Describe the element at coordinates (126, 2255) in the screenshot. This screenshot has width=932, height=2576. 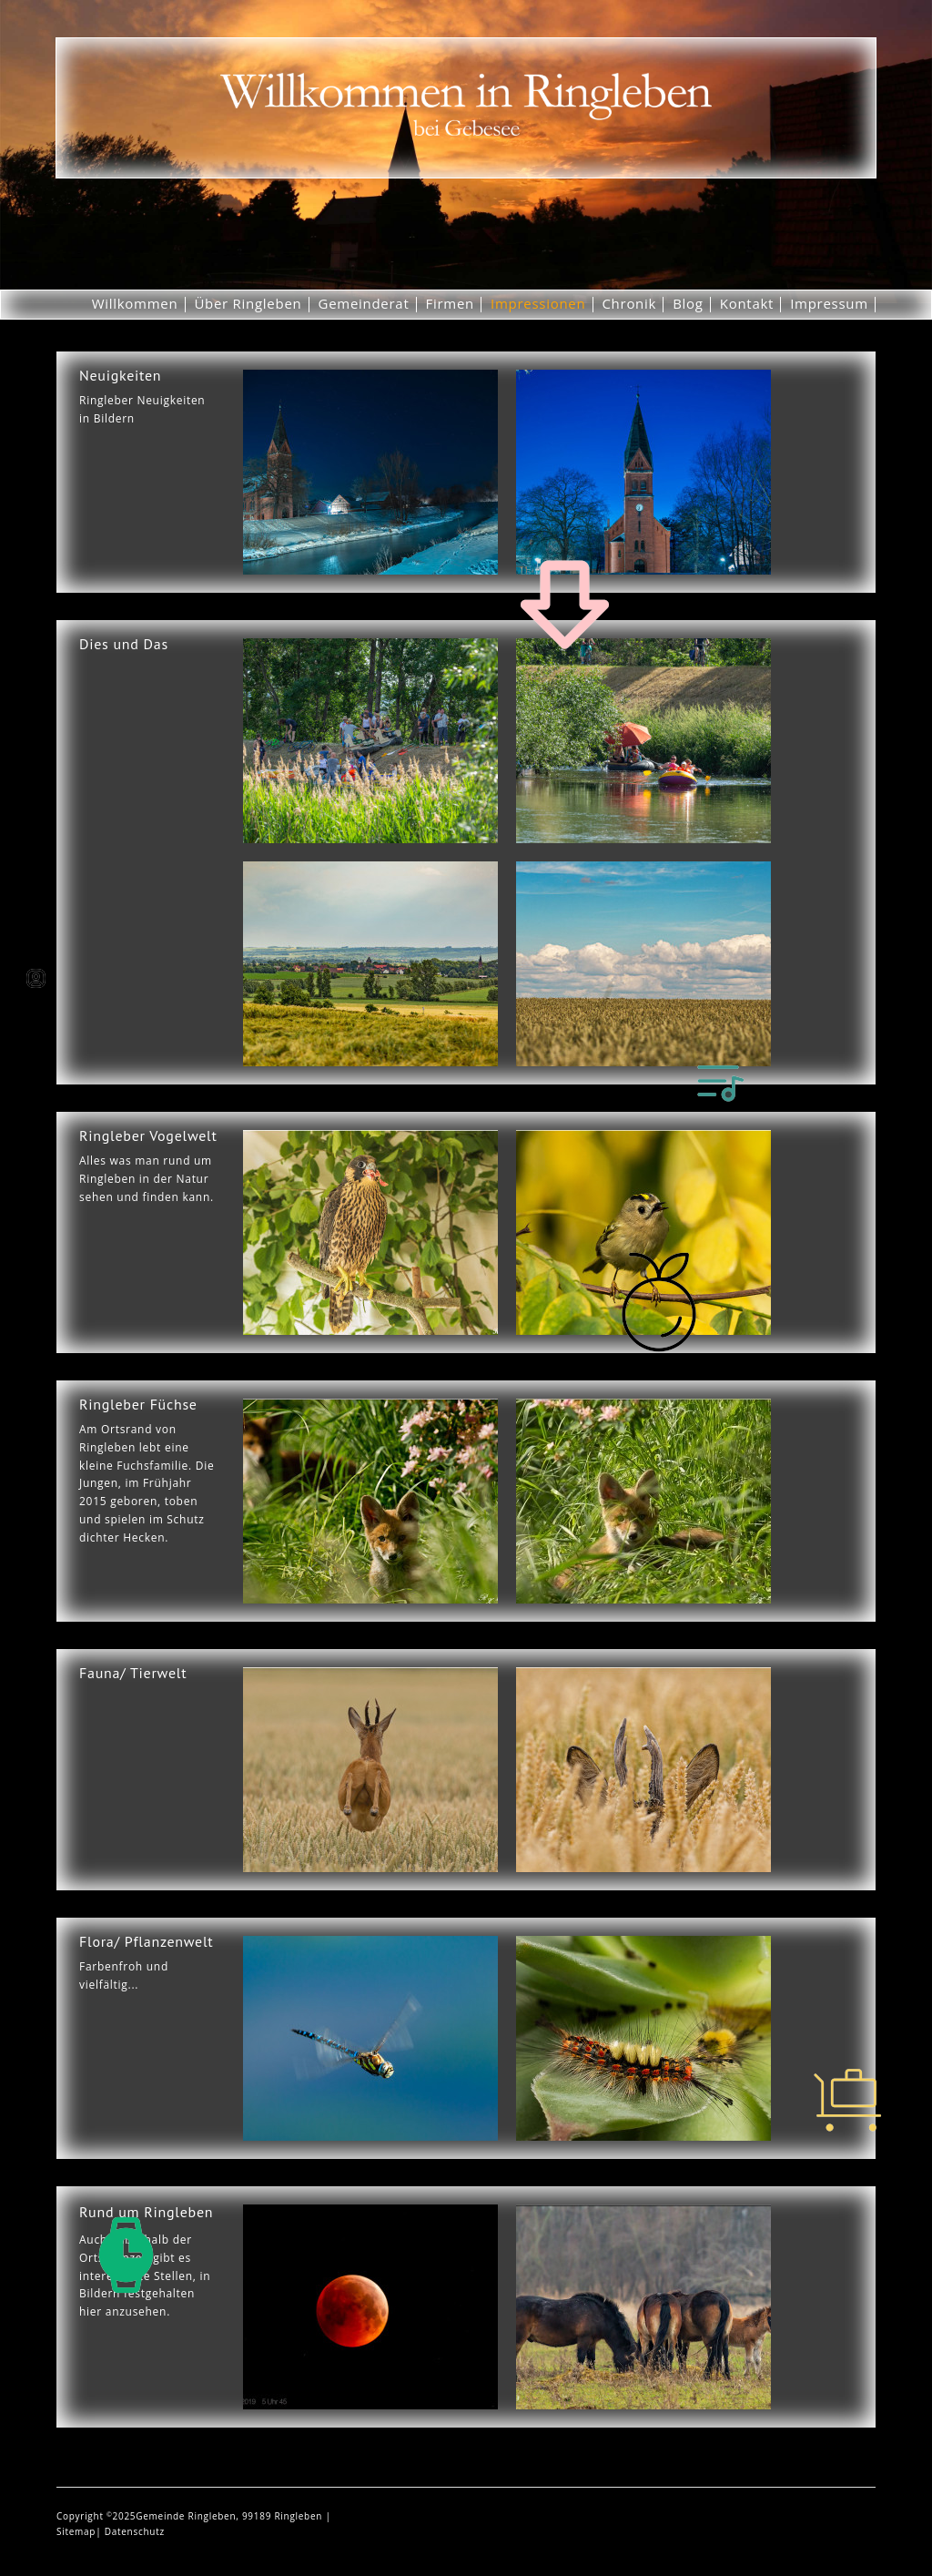
I see `view time or clock settings` at that location.